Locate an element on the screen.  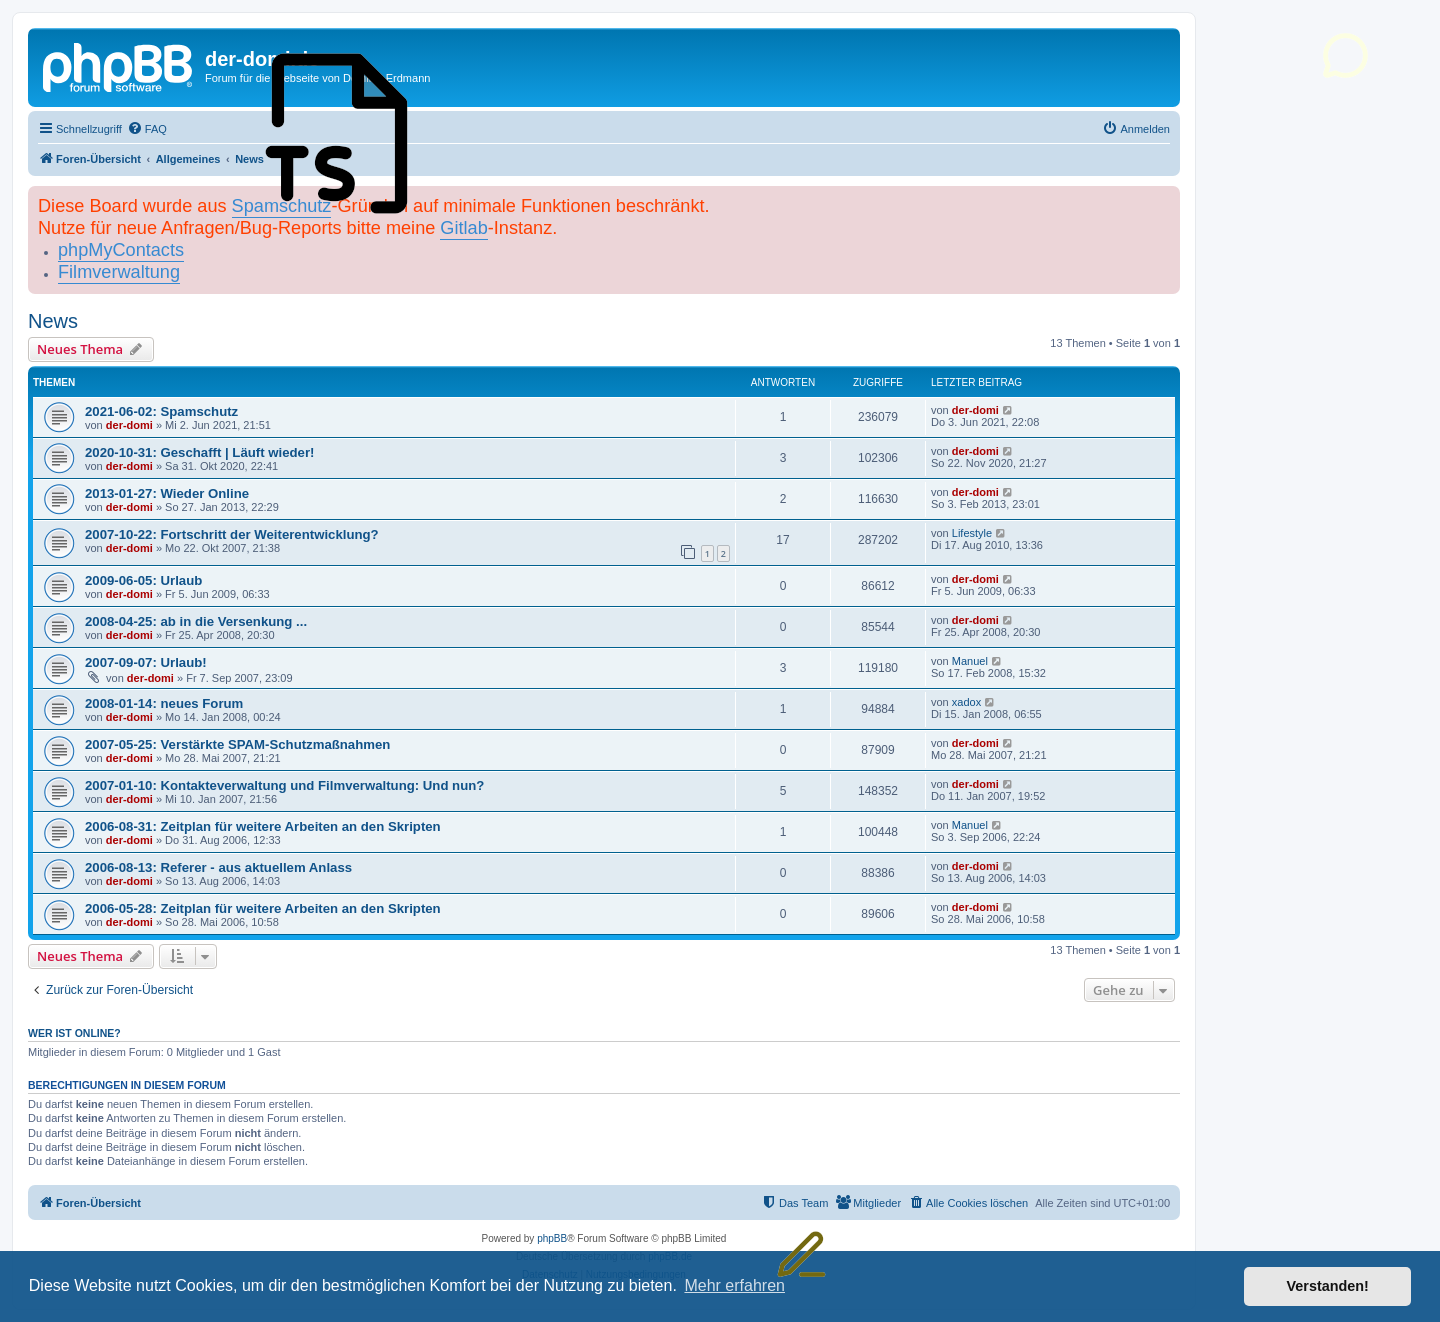
open chat or messaging is located at coordinates (1345, 55).